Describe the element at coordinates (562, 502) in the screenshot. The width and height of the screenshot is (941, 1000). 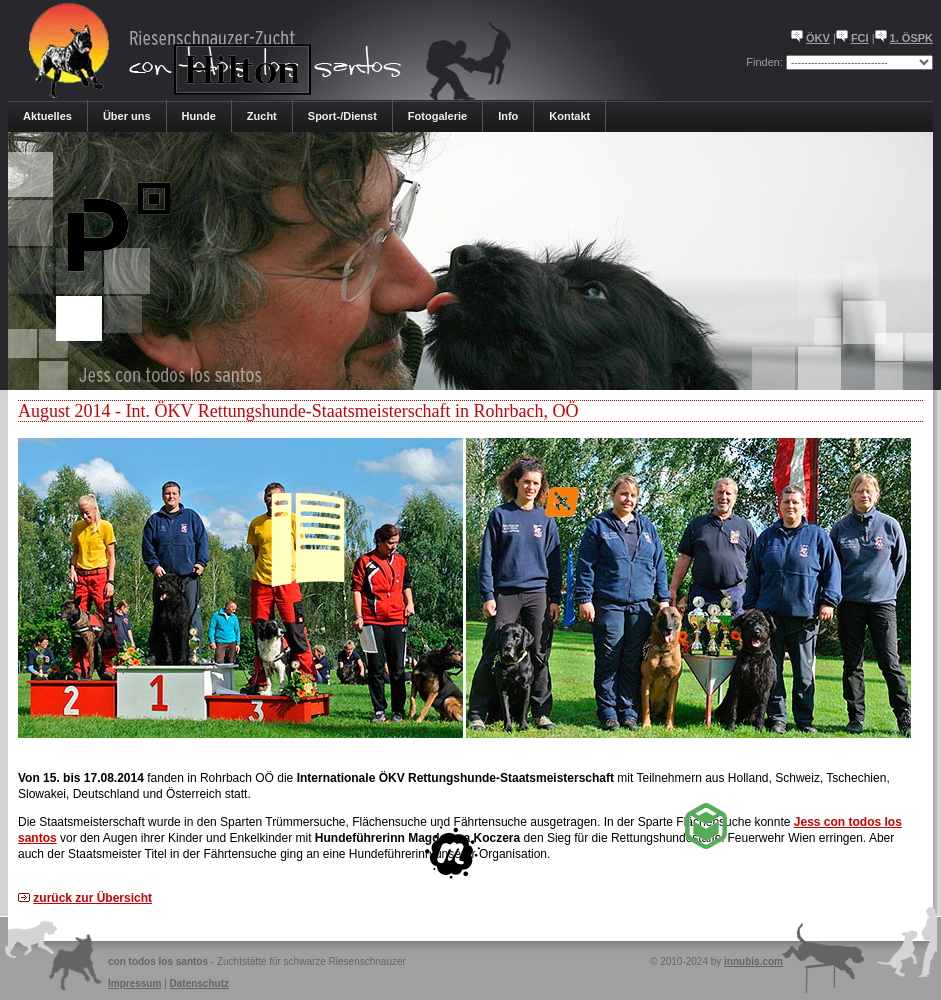
I see `avianex brand logo` at that location.